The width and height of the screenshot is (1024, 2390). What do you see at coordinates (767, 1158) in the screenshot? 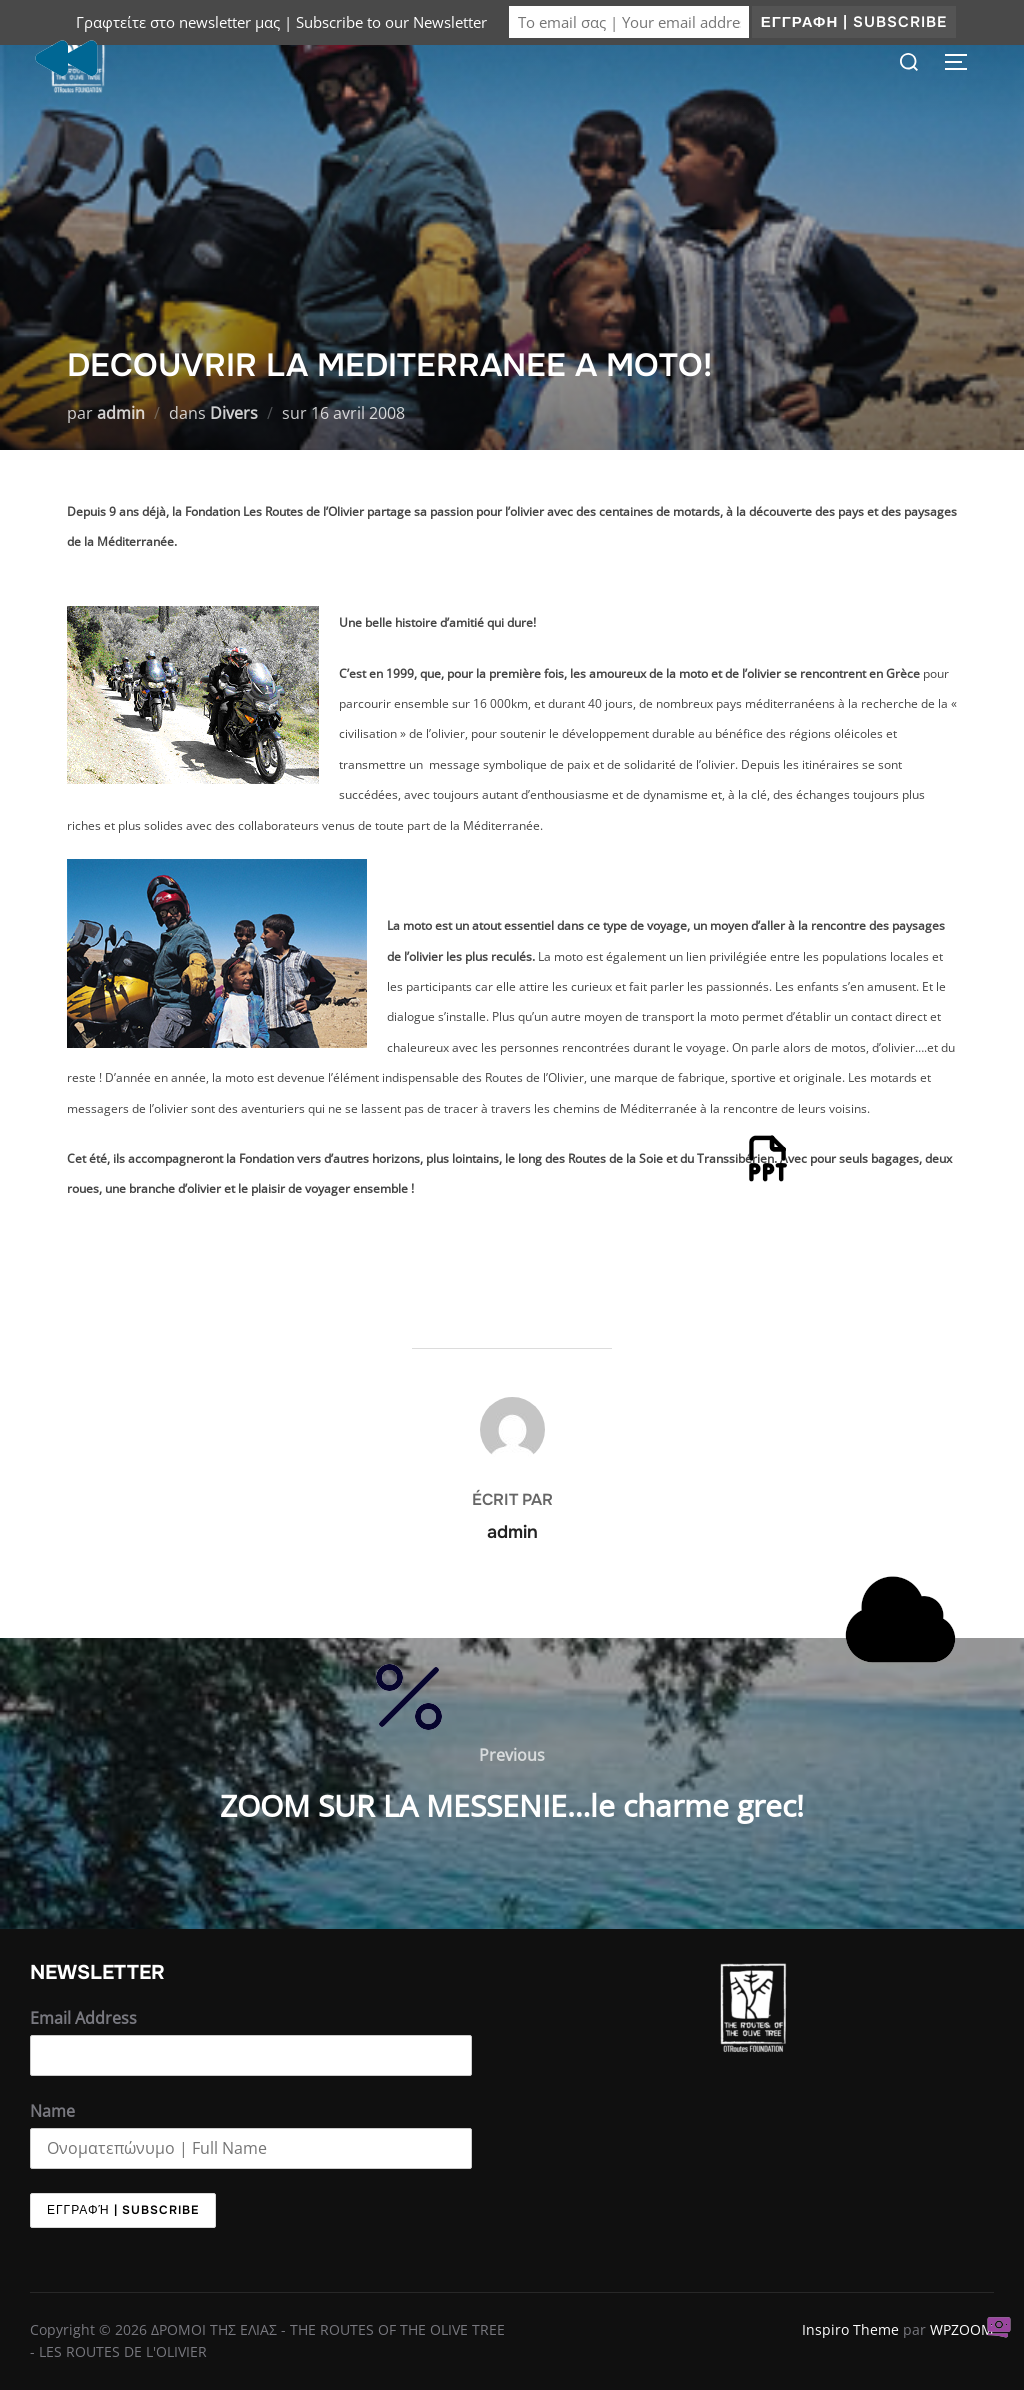
I see `PowerPoint file type indicator` at bounding box center [767, 1158].